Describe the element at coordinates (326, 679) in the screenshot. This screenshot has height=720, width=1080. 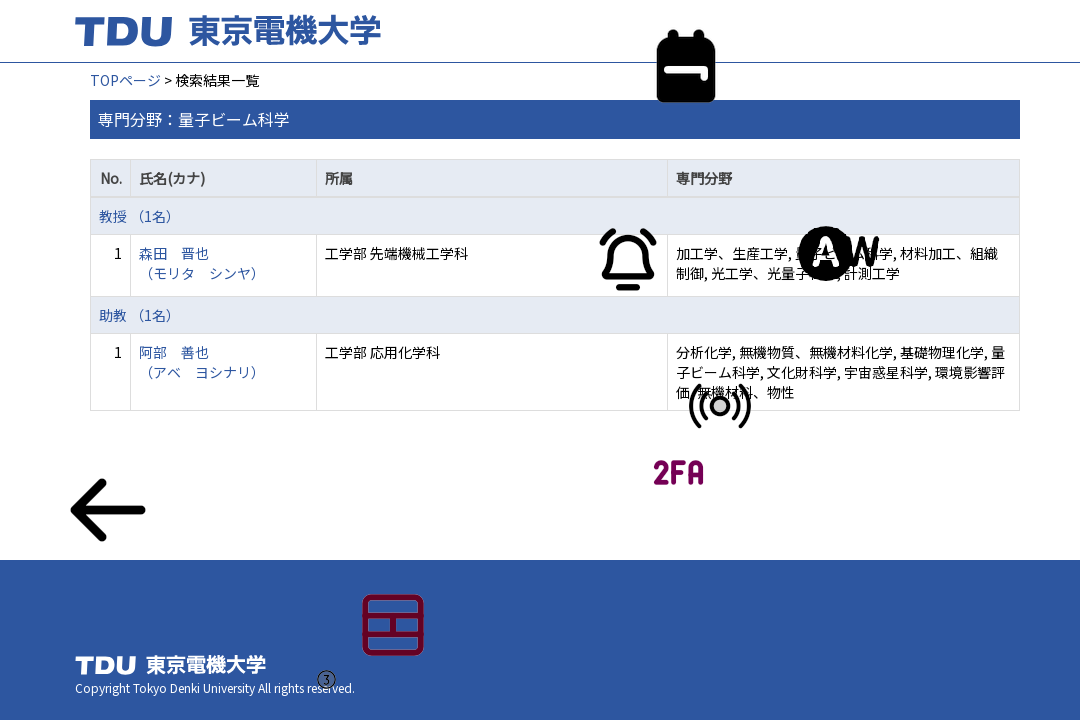
I see `indicates step three in a multi-step process` at that location.